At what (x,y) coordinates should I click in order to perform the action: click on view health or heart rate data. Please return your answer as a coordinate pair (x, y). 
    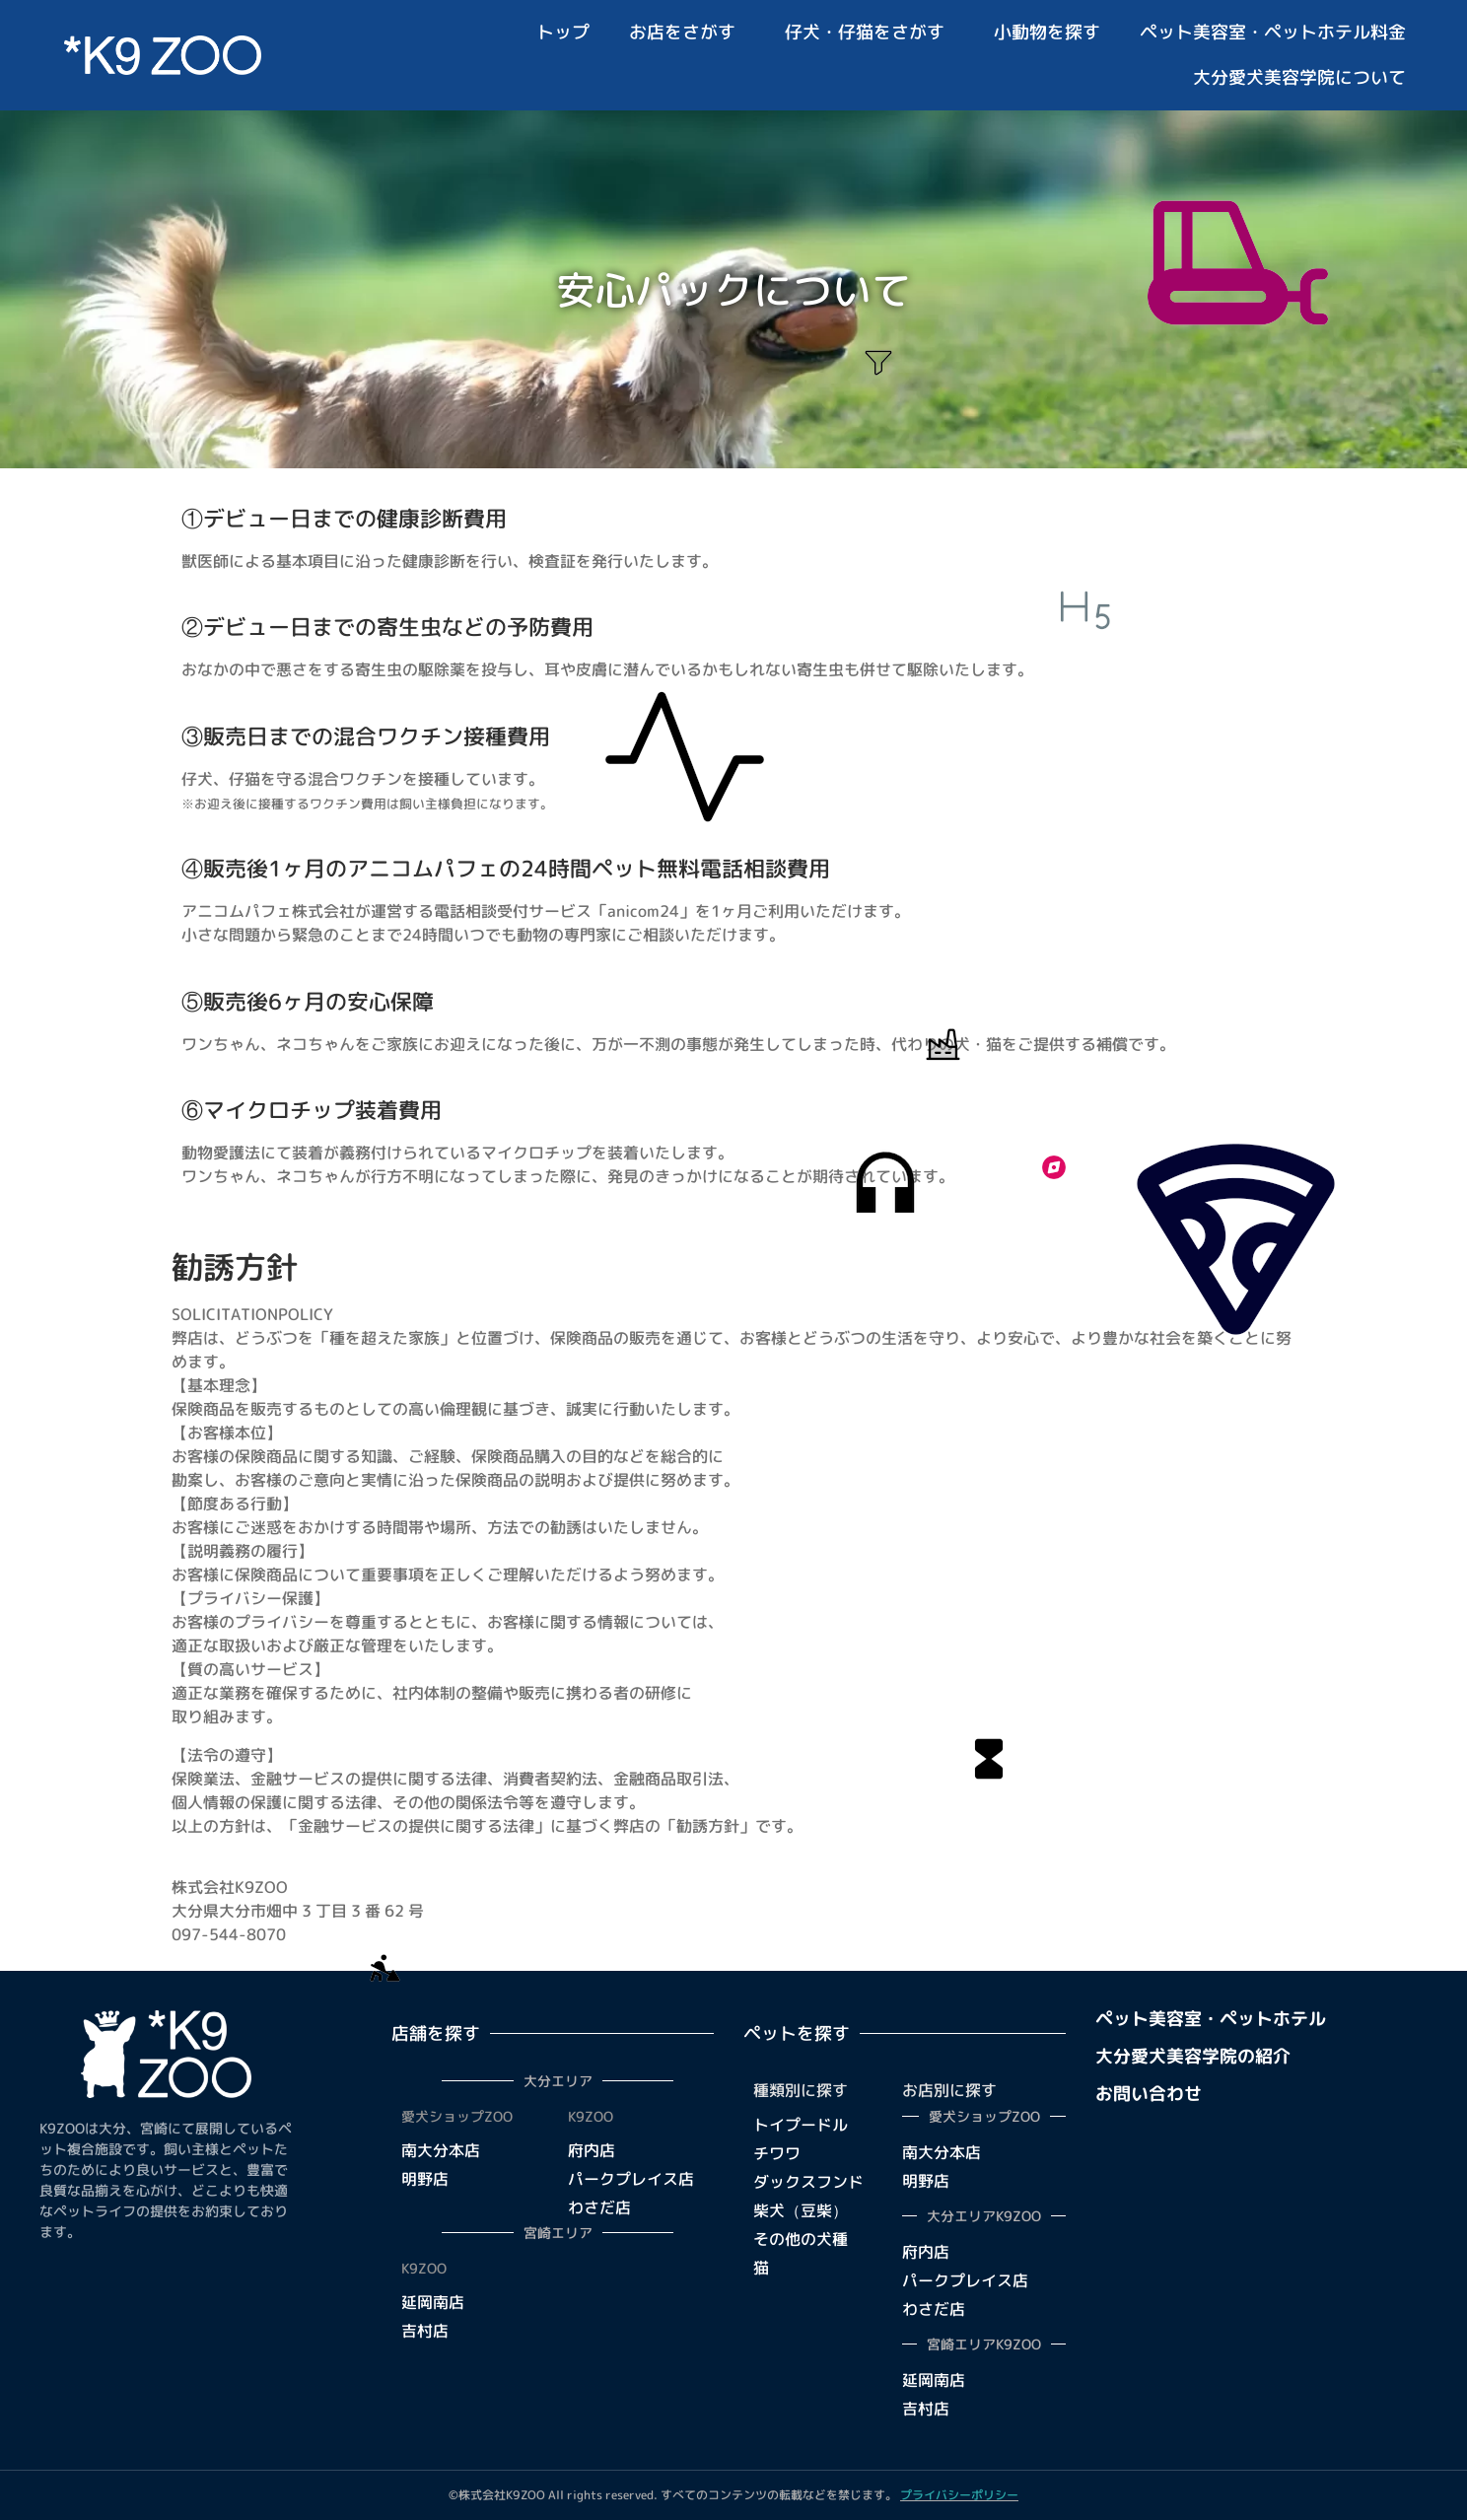
    Looking at the image, I should click on (684, 759).